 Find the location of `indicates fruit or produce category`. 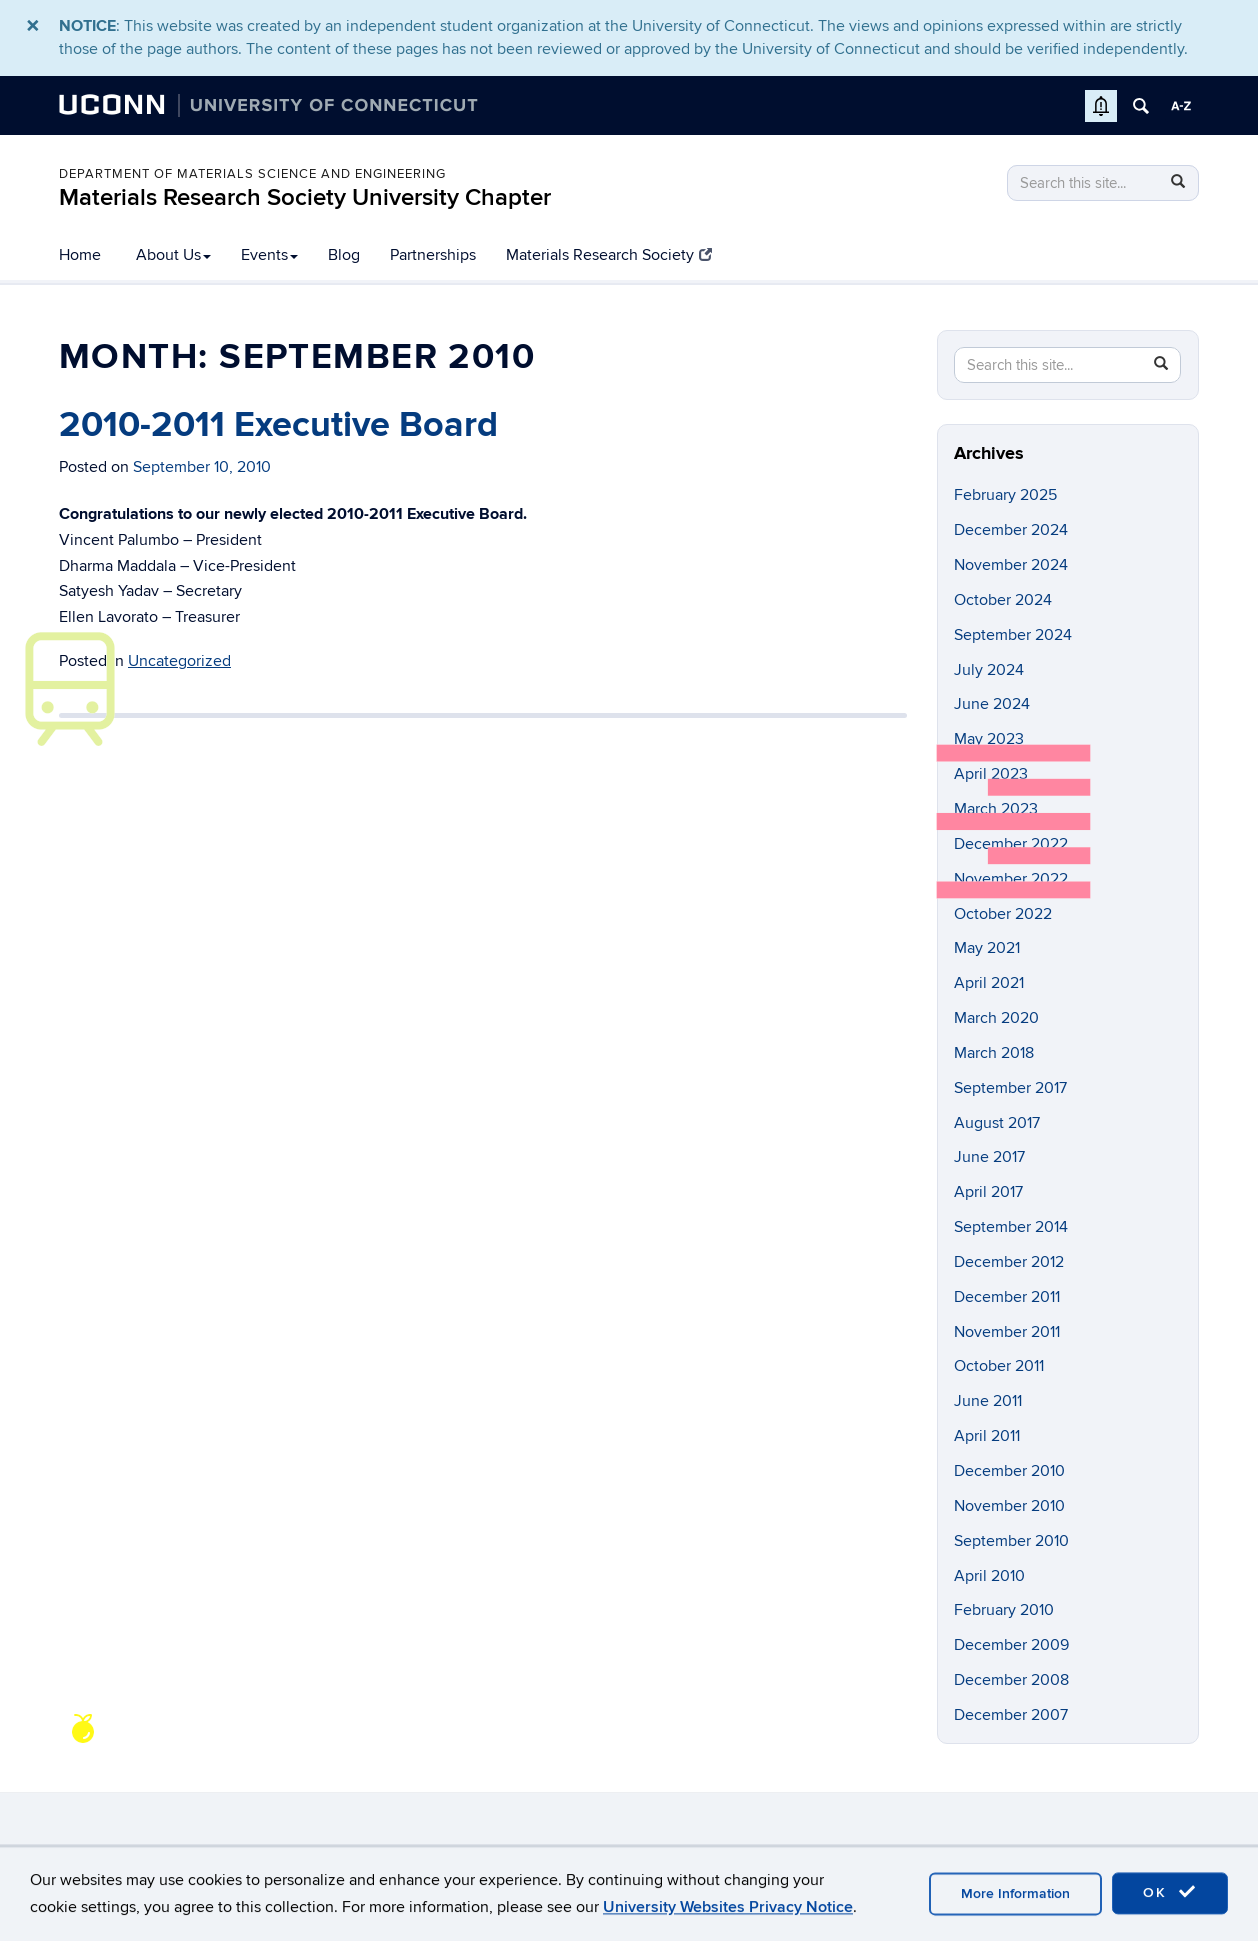

indicates fruit or produce category is located at coordinates (83, 1729).